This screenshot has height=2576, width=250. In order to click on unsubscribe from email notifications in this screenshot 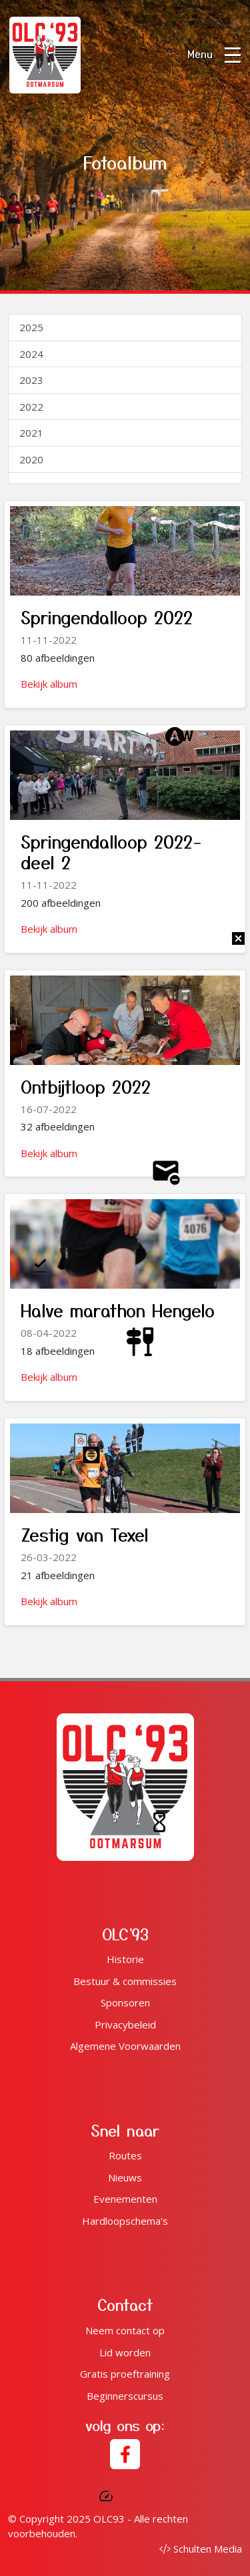, I will do `click(165, 1173)`.